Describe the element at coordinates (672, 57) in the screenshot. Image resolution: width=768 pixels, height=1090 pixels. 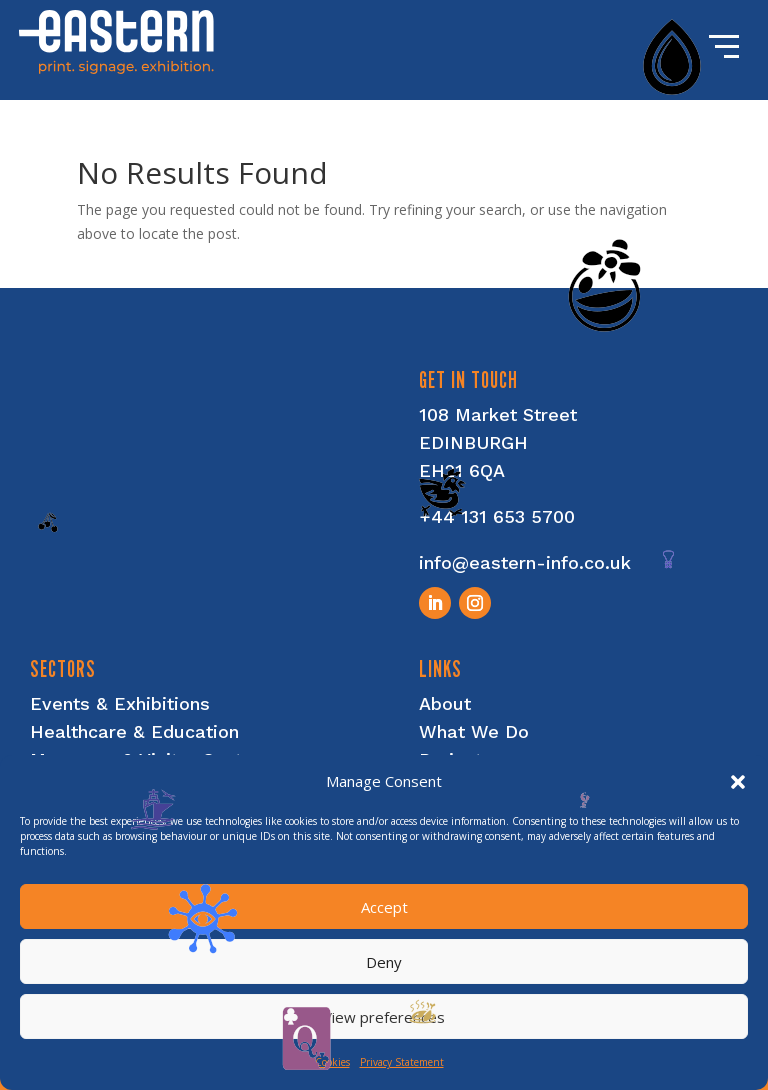
I see `indicates a topaz gem or jewel resource in-game` at that location.